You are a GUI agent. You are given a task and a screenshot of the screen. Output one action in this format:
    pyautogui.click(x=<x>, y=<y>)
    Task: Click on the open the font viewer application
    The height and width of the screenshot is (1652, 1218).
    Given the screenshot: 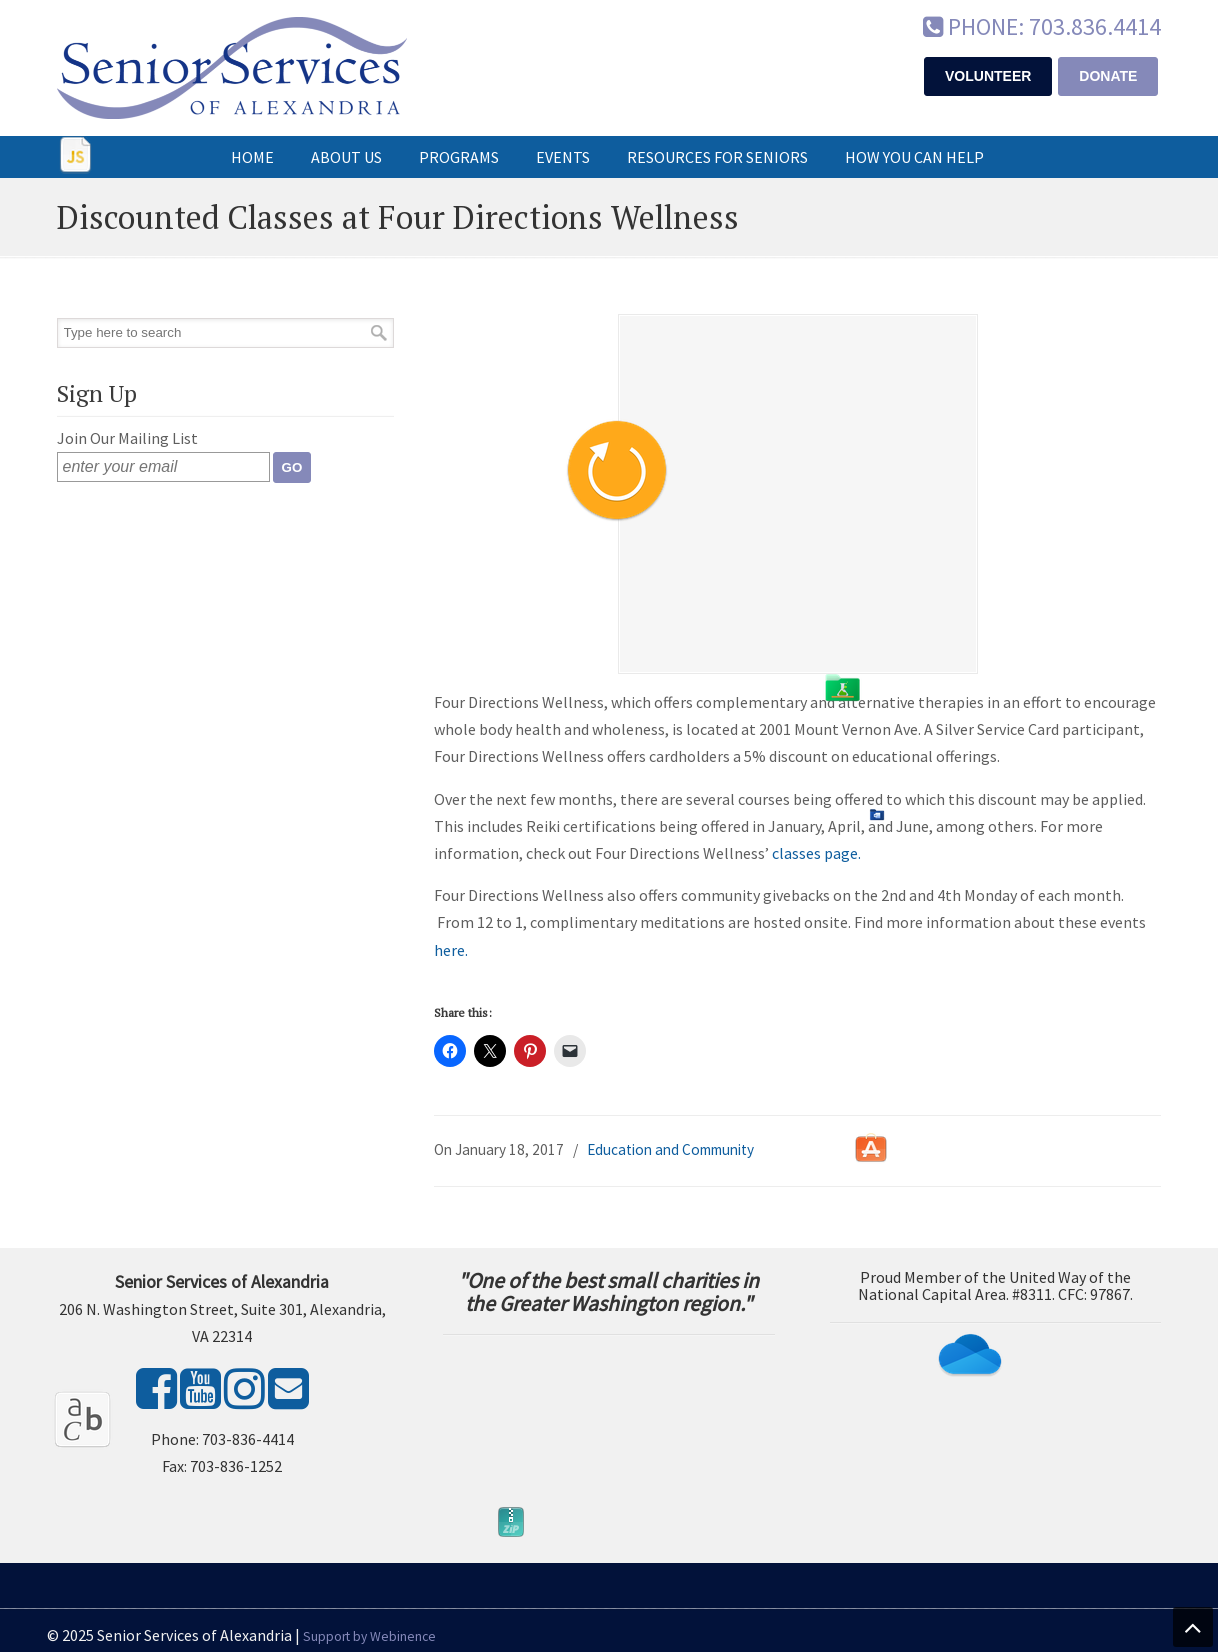 What is the action you would take?
    pyautogui.click(x=82, y=1419)
    